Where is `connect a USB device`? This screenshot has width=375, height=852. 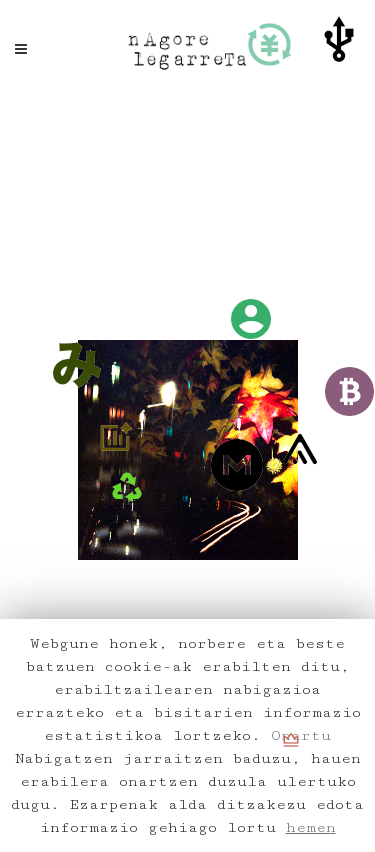 connect a USB device is located at coordinates (339, 39).